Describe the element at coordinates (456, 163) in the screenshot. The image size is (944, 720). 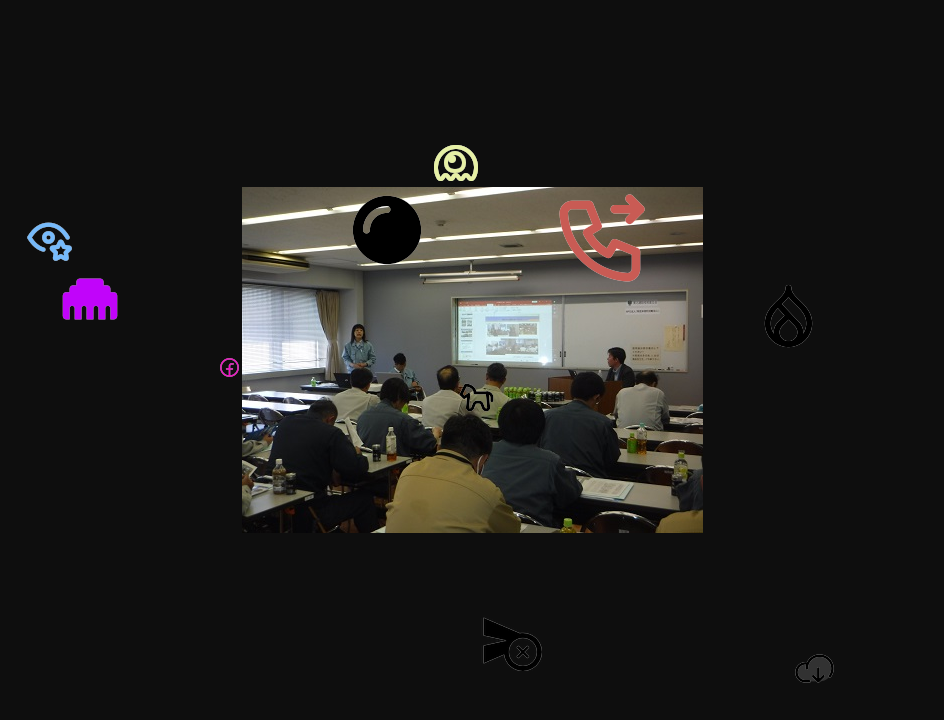
I see `livewire framework branding` at that location.